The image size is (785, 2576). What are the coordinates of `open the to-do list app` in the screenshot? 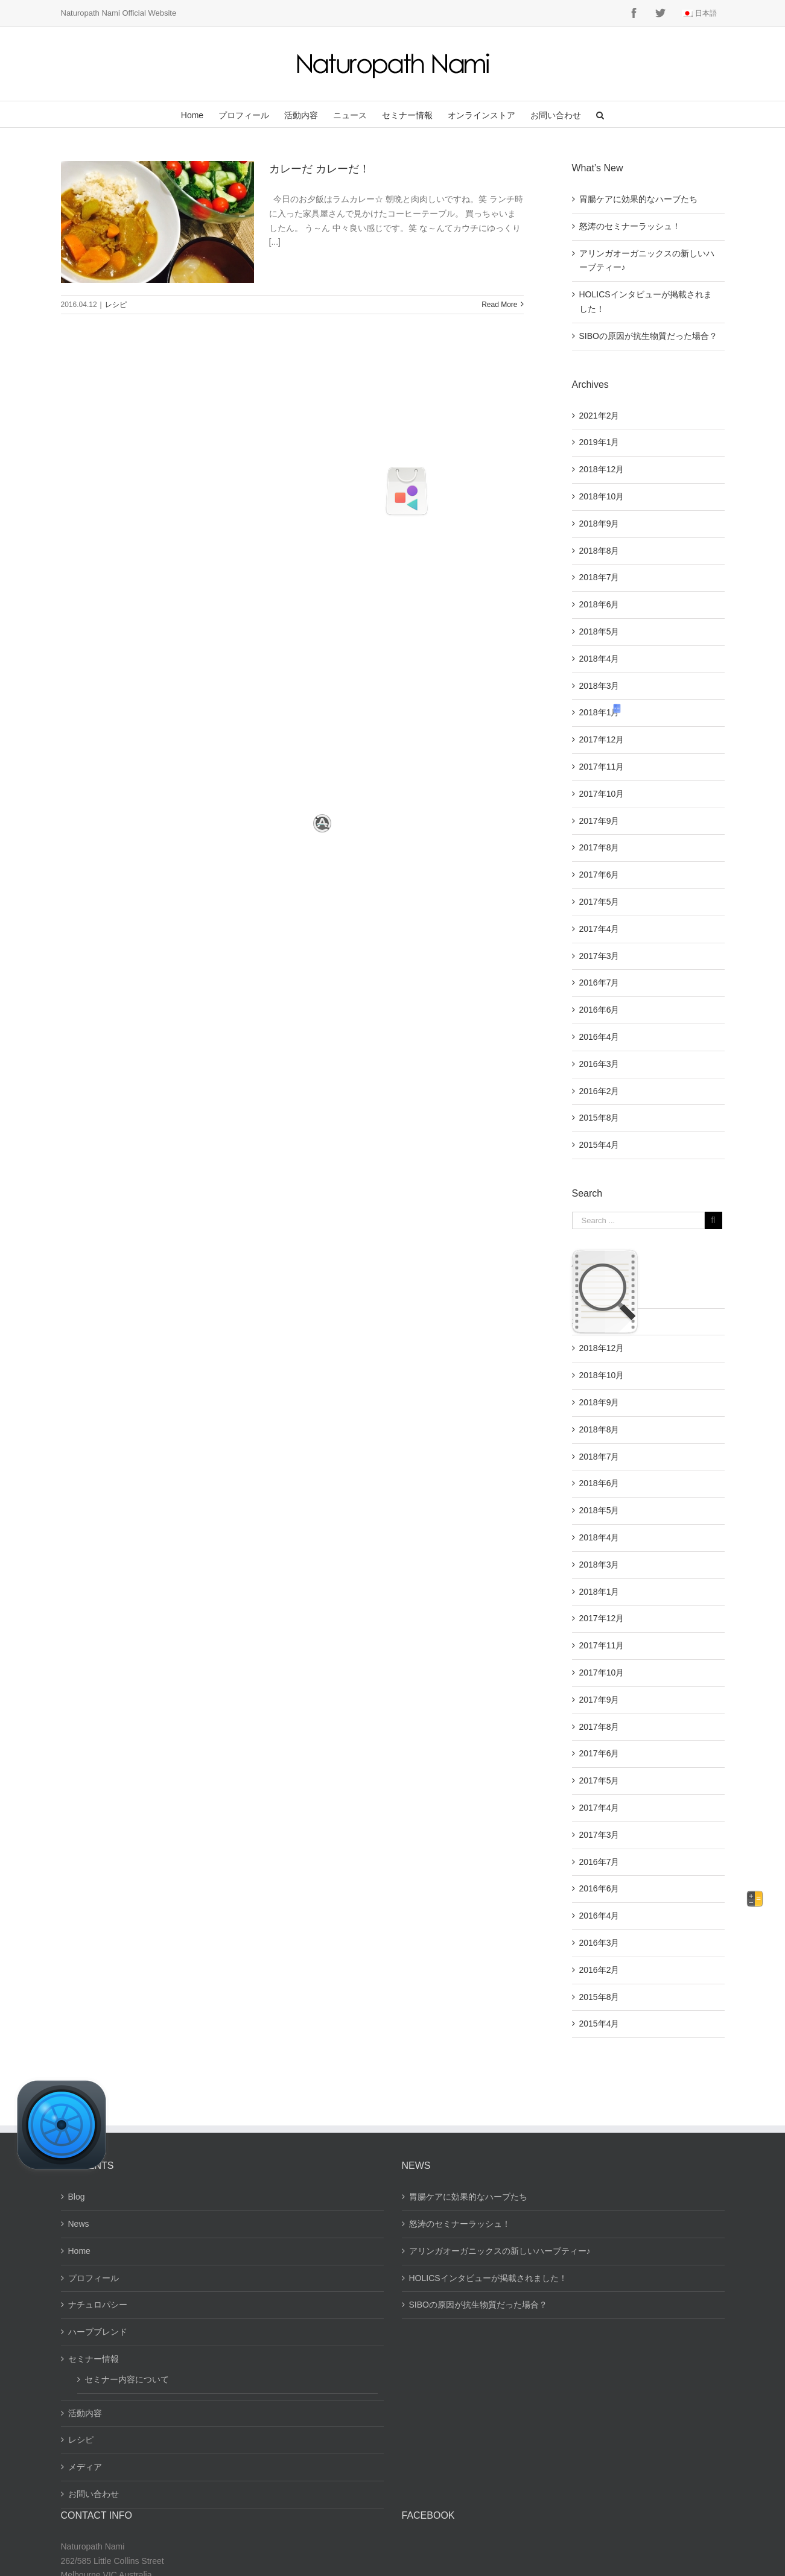 It's located at (617, 708).